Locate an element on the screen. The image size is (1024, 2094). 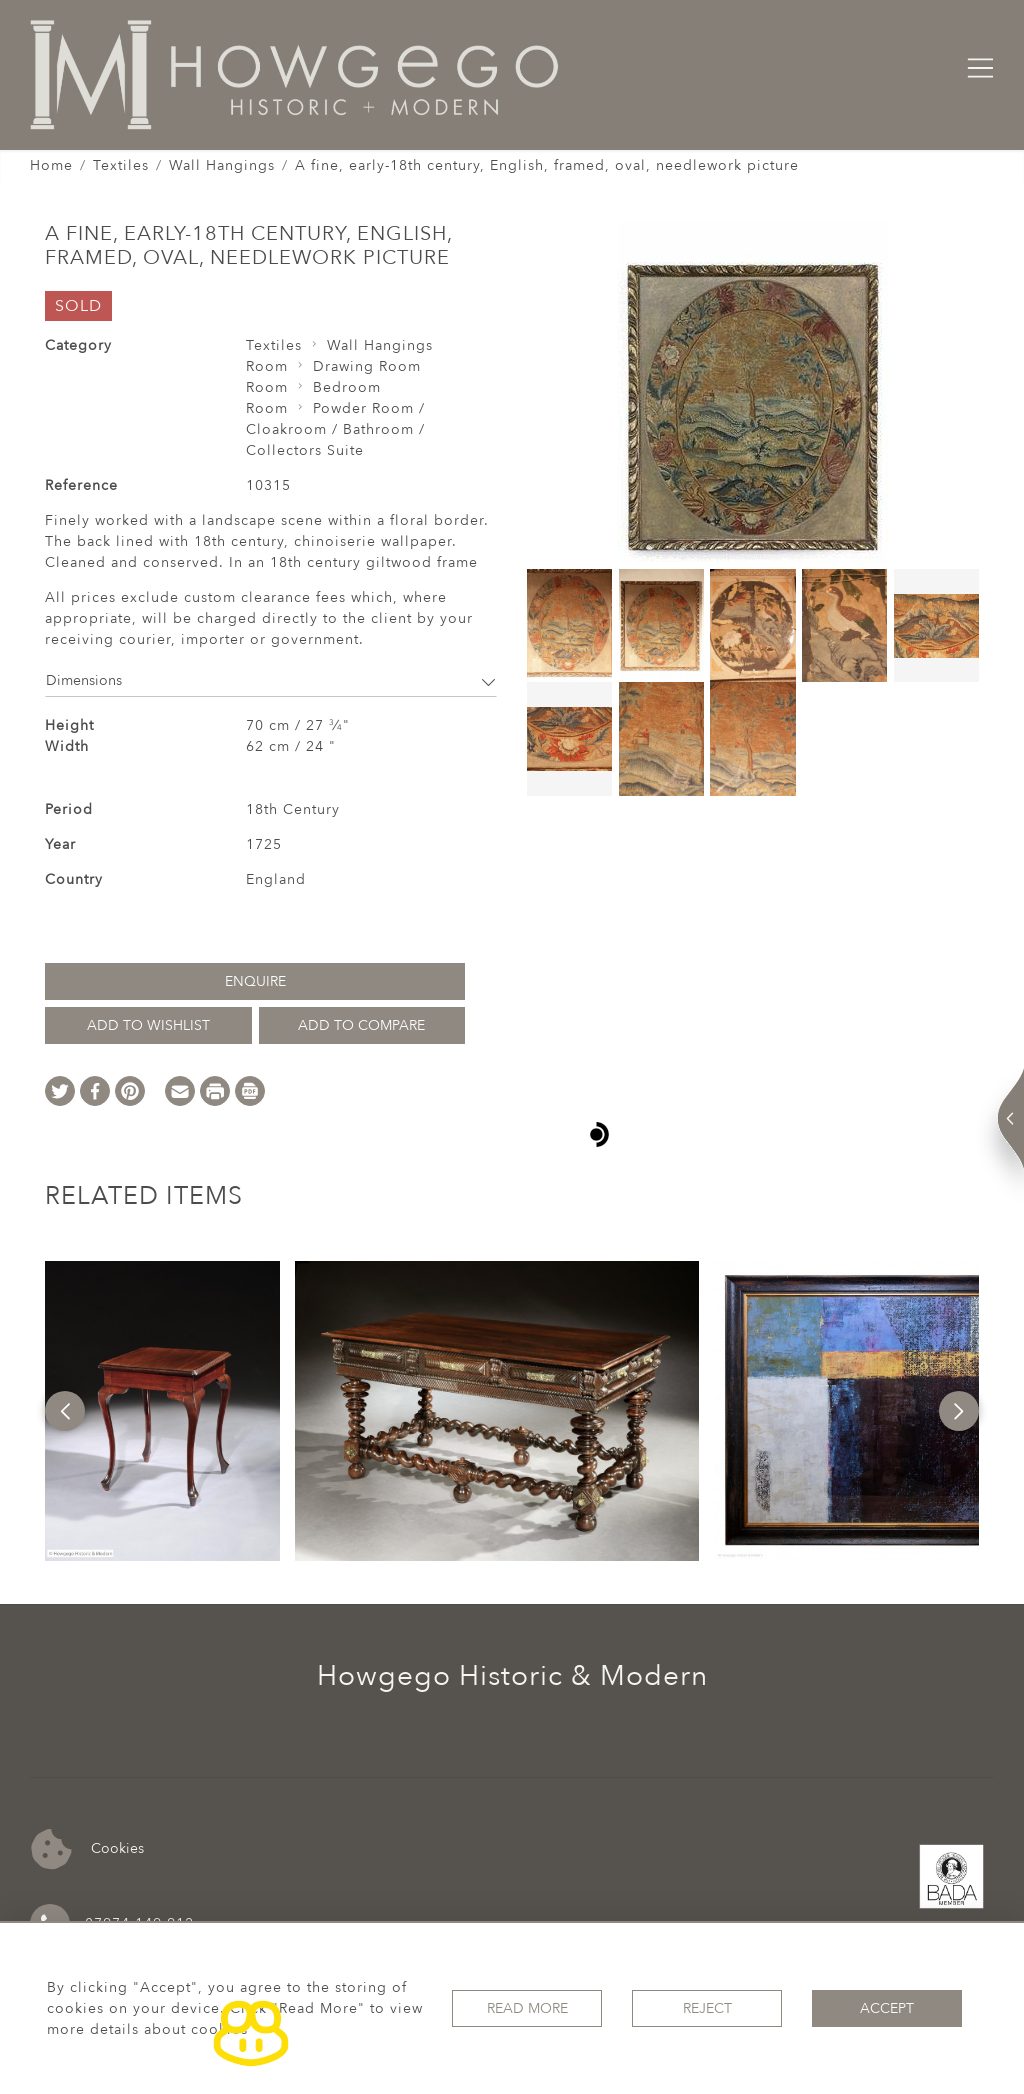
Steam Deck brand logo is located at coordinates (599, 1134).